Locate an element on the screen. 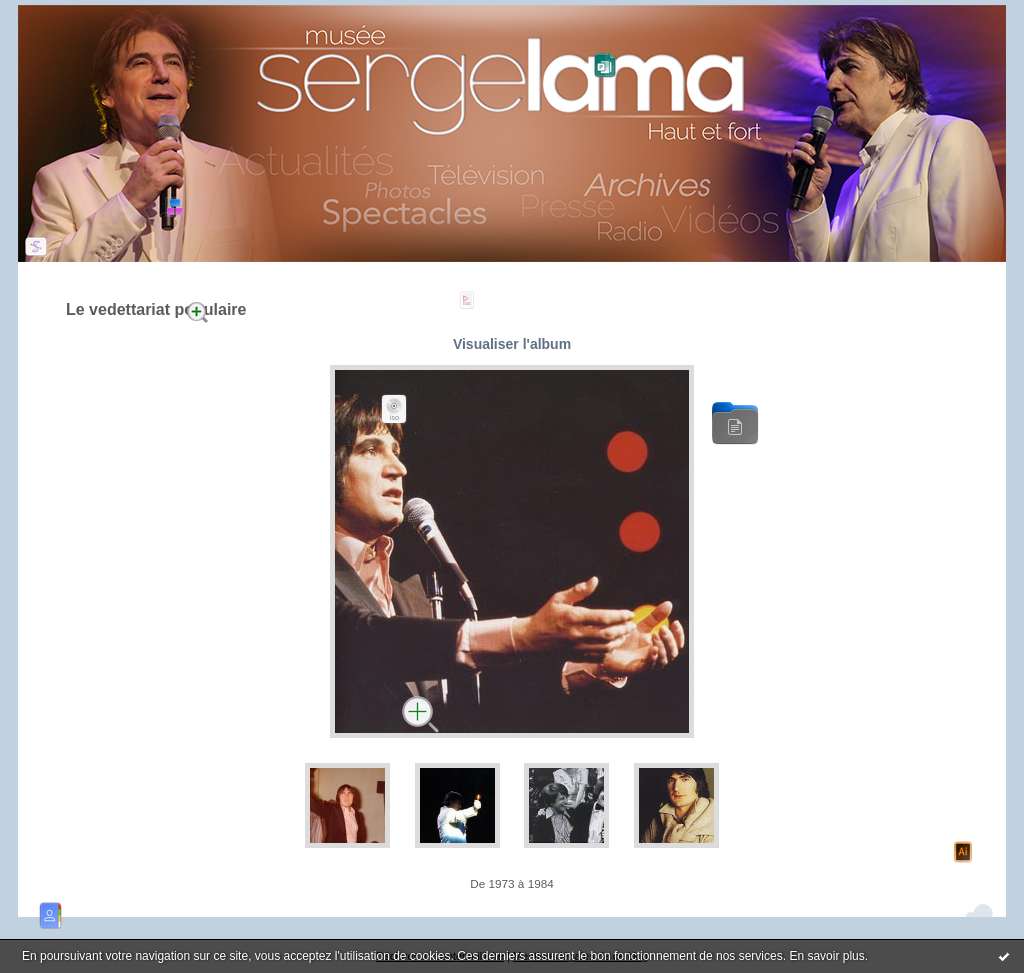 The image size is (1024, 973). an SVG vector image file is located at coordinates (36, 246).